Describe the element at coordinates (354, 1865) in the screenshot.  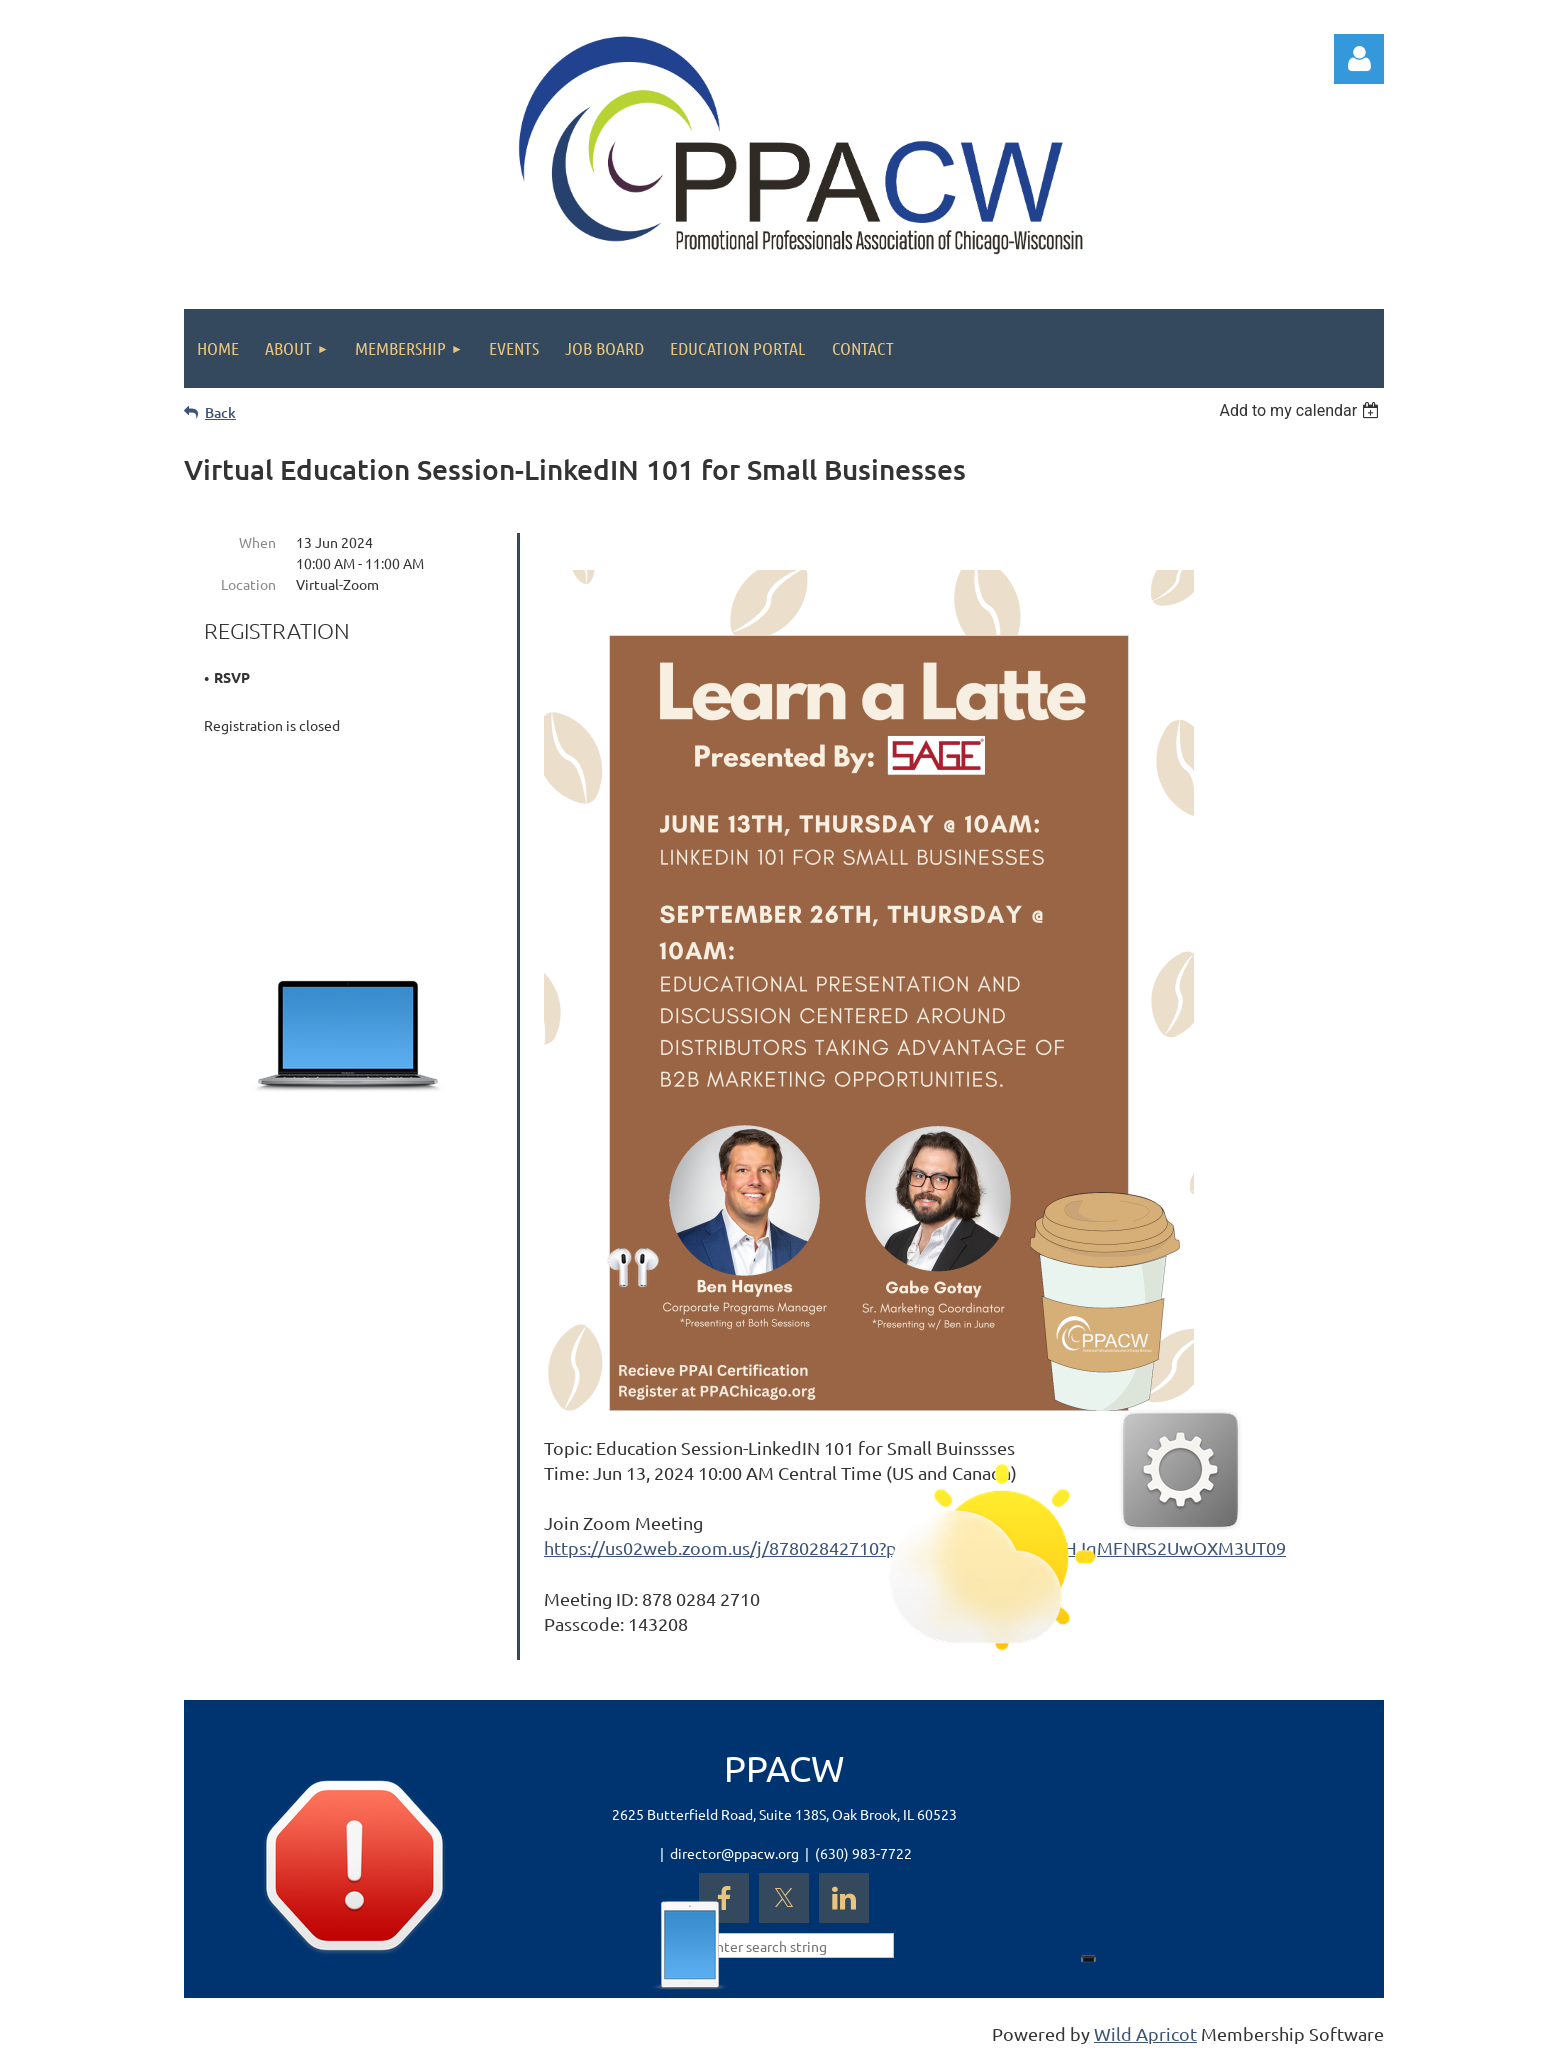
I see `indicates a critical error or warning that requires attention` at that location.